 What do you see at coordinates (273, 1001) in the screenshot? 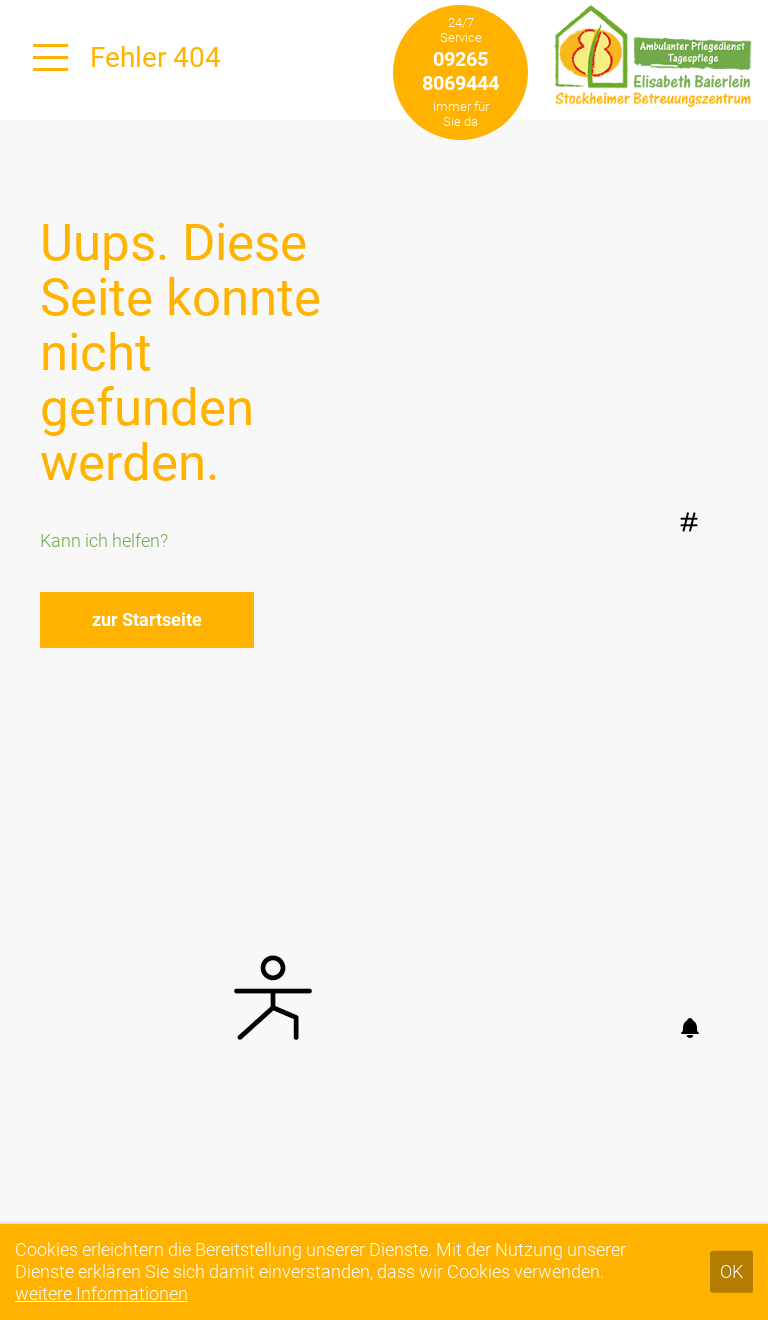
I see `access tai chi or meditation exercises` at bounding box center [273, 1001].